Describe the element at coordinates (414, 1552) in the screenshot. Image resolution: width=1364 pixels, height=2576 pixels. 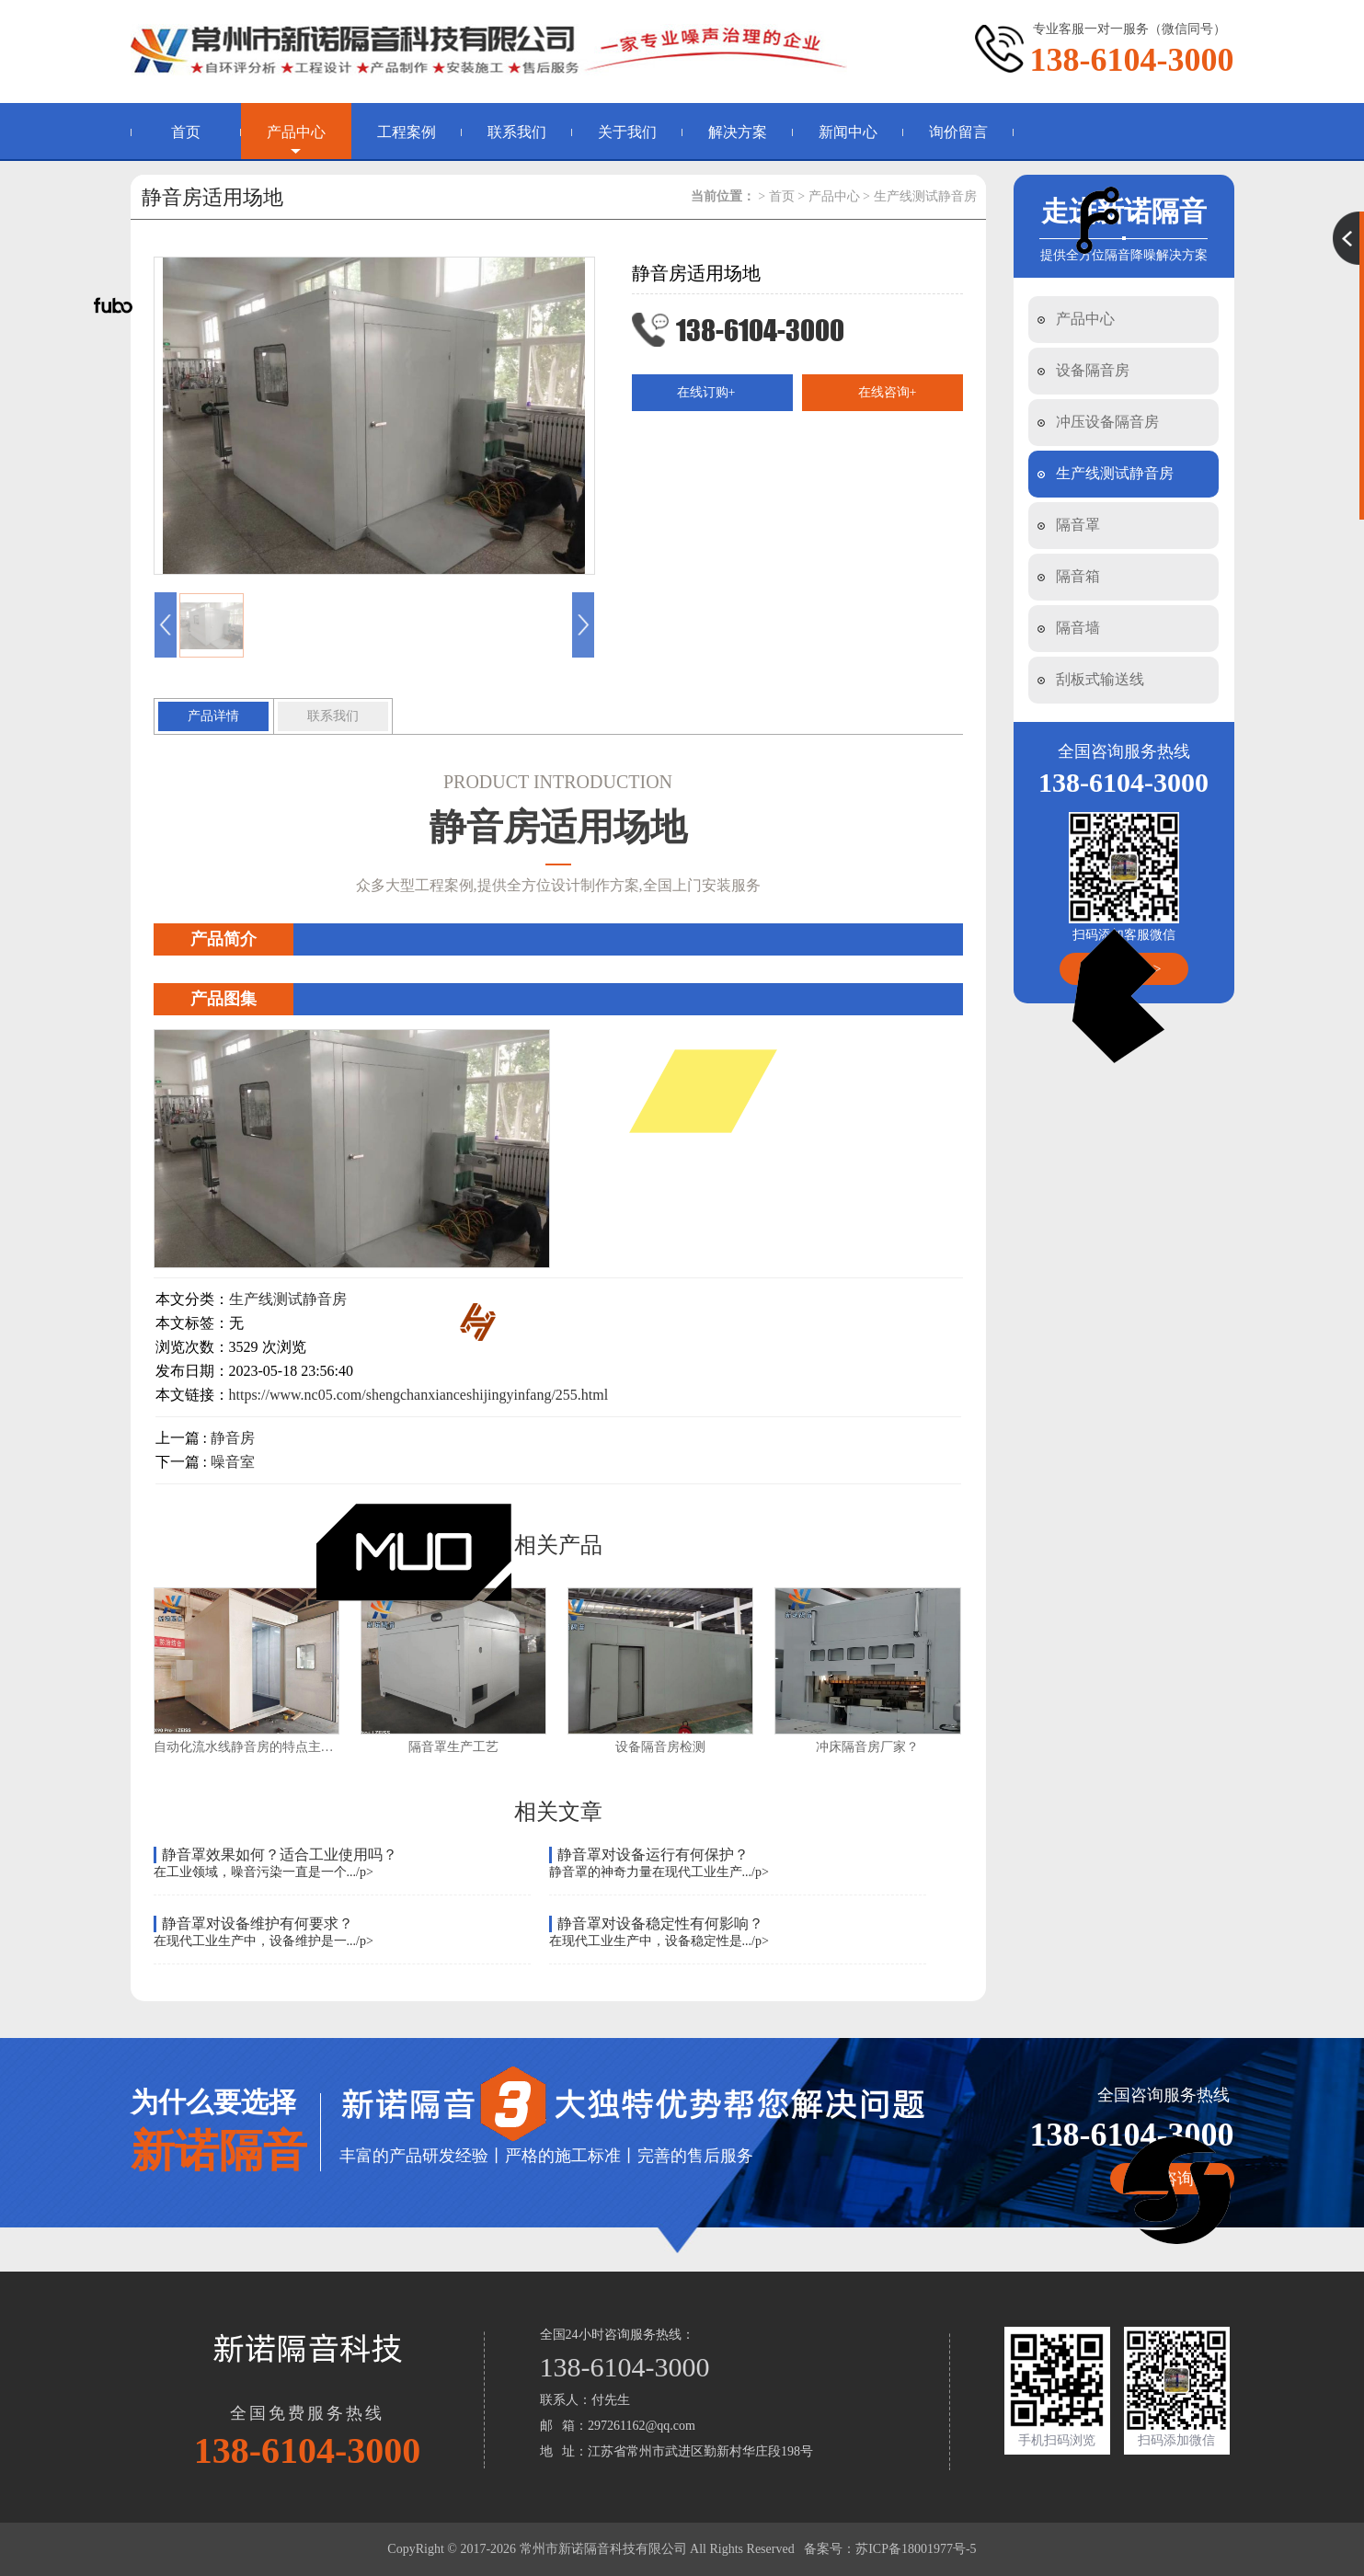
I see `MakeUseOf (MUO) website or app logo` at that location.